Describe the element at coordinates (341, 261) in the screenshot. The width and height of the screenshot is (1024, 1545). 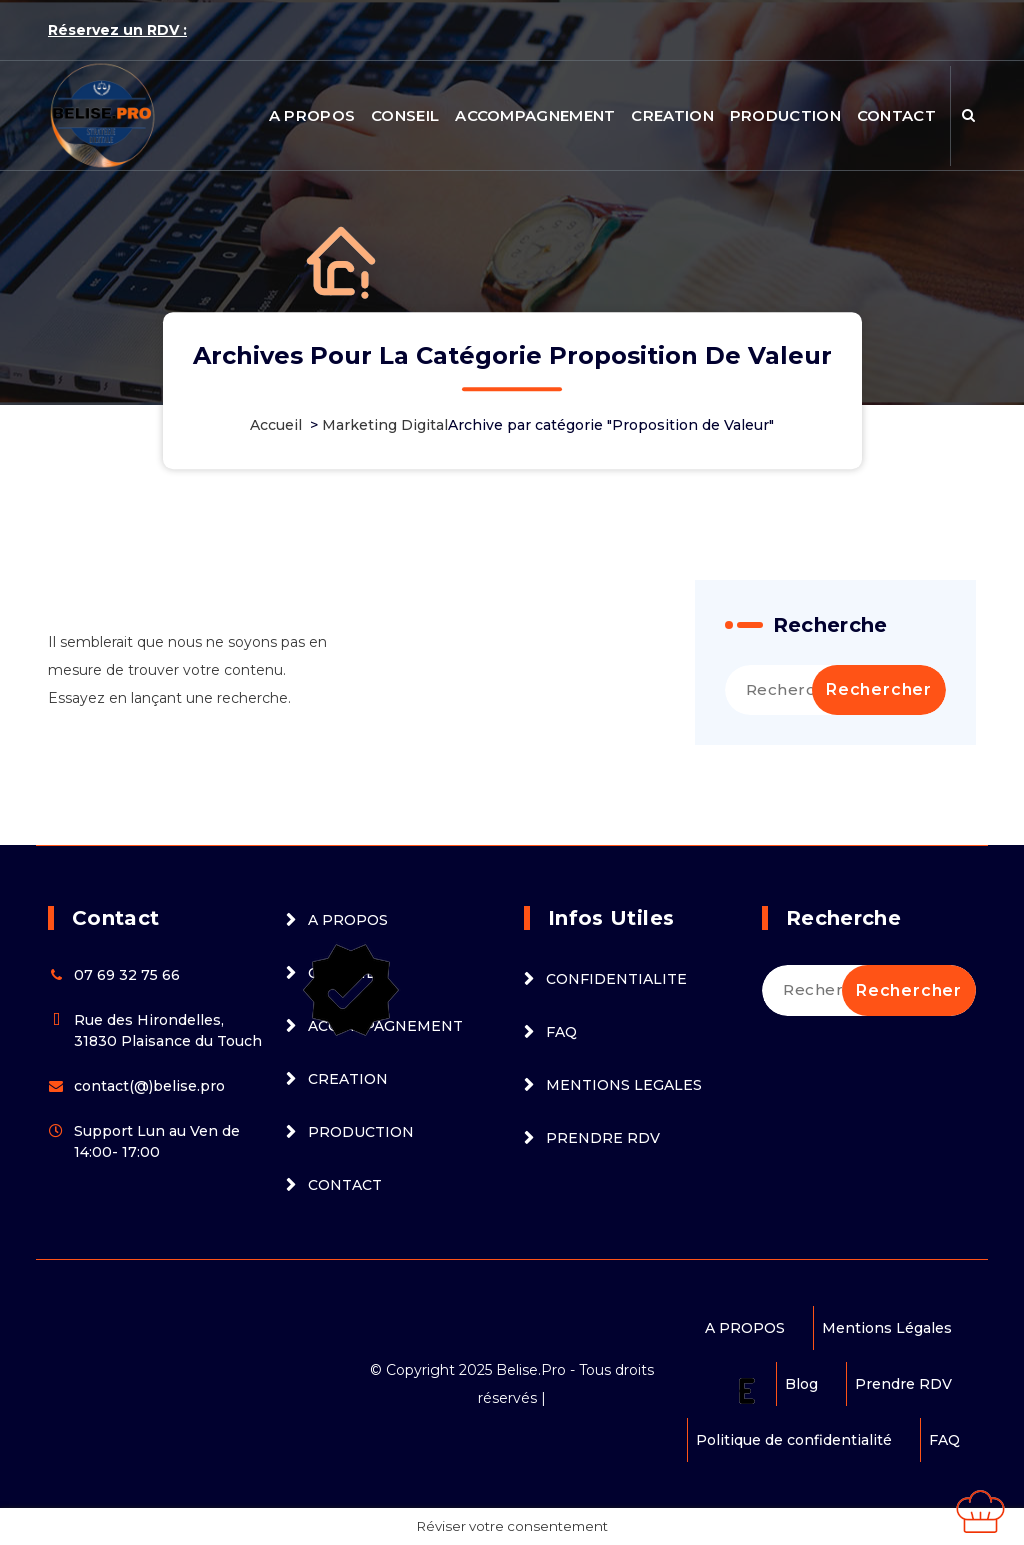
I see `home alert or warning notification` at that location.